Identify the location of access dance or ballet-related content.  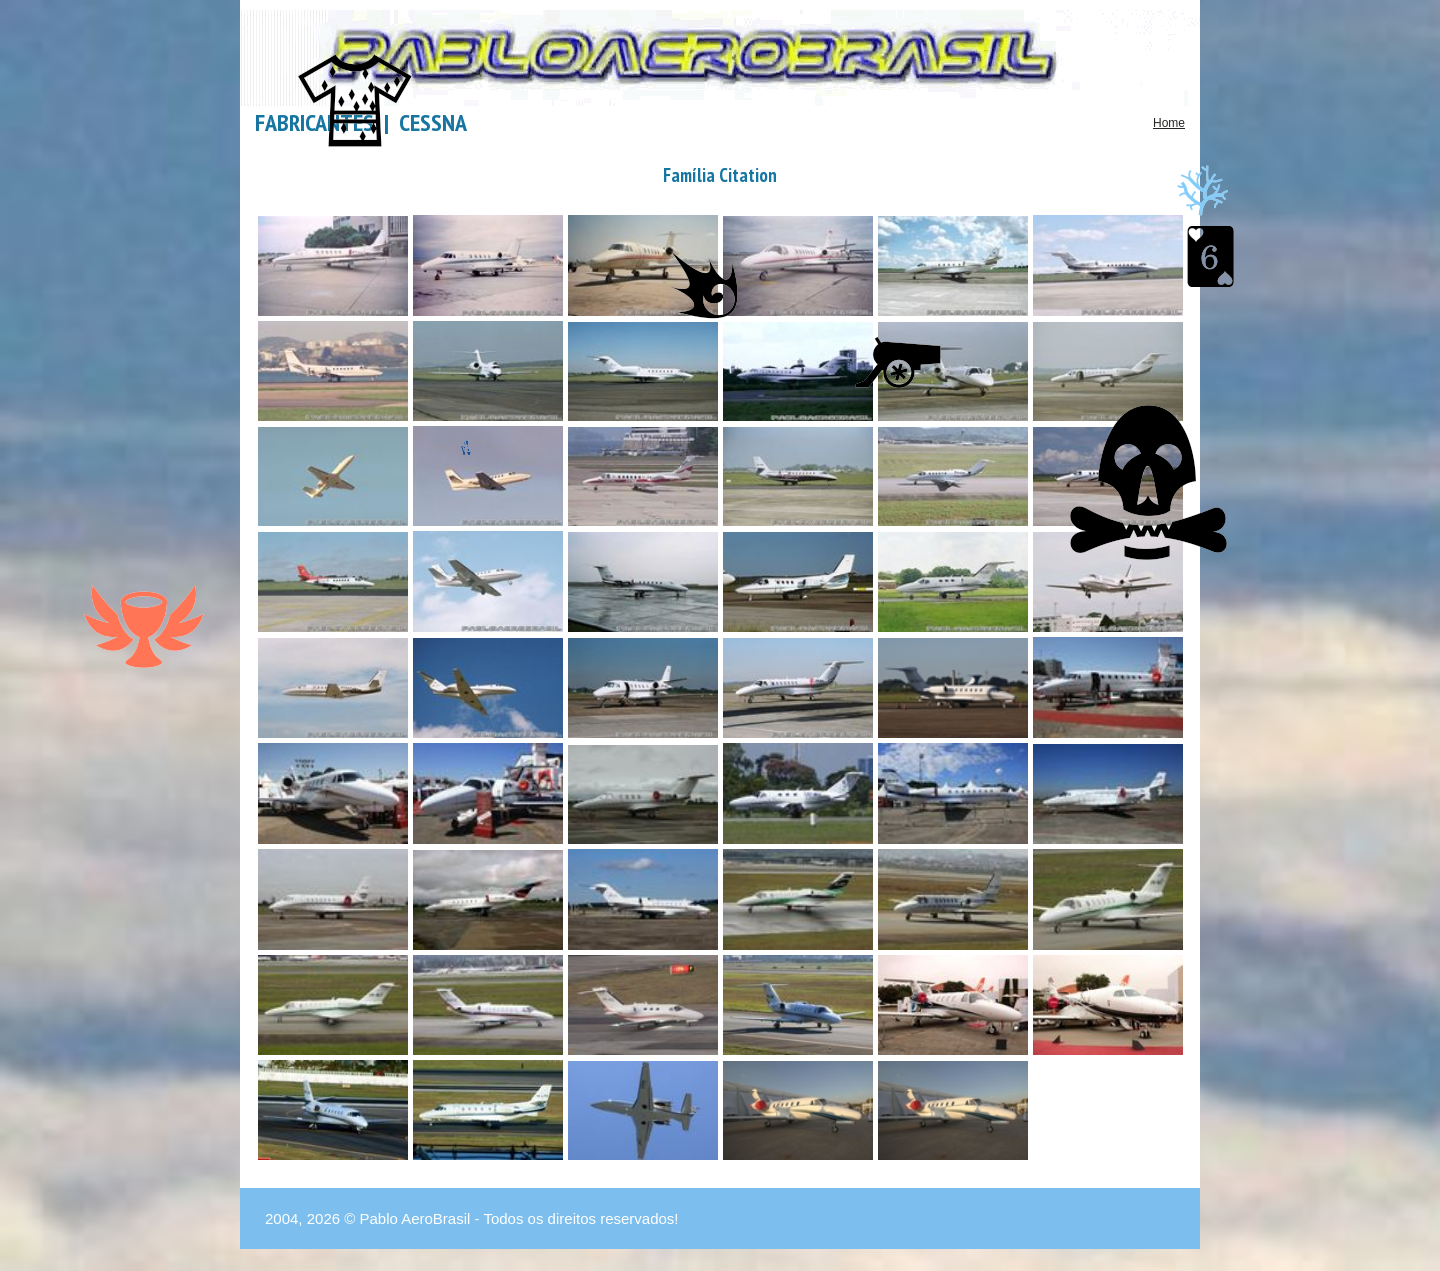
(466, 448).